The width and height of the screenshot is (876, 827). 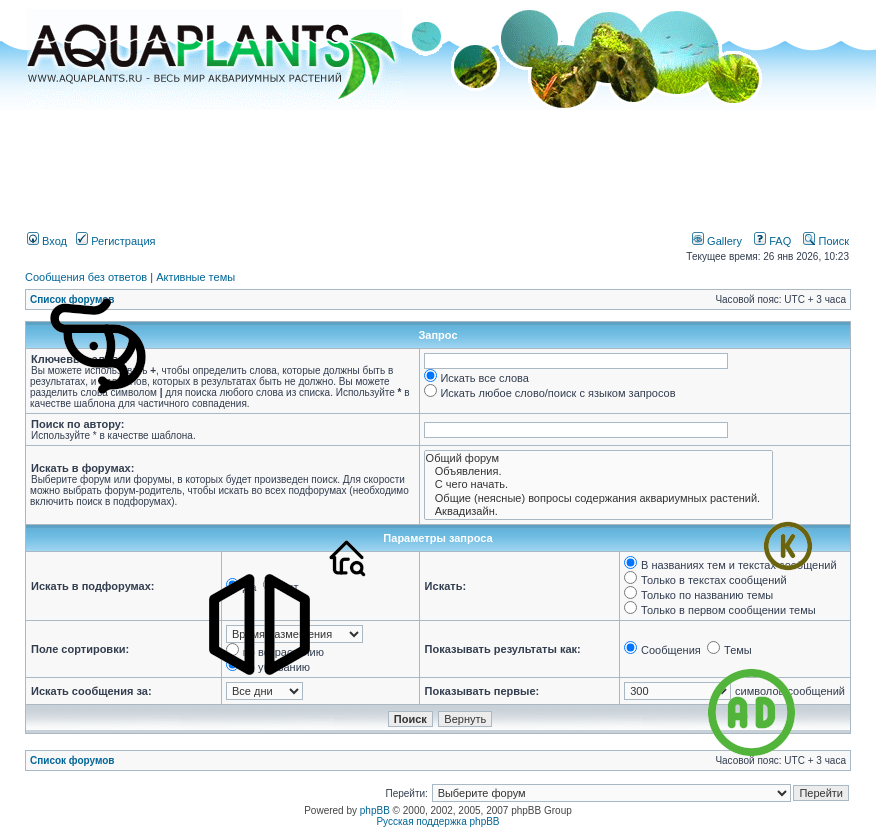 What do you see at coordinates (788, 546) in the screenshot?
I see `indicates items starting with the letter K` at bounding box center [788, 546].